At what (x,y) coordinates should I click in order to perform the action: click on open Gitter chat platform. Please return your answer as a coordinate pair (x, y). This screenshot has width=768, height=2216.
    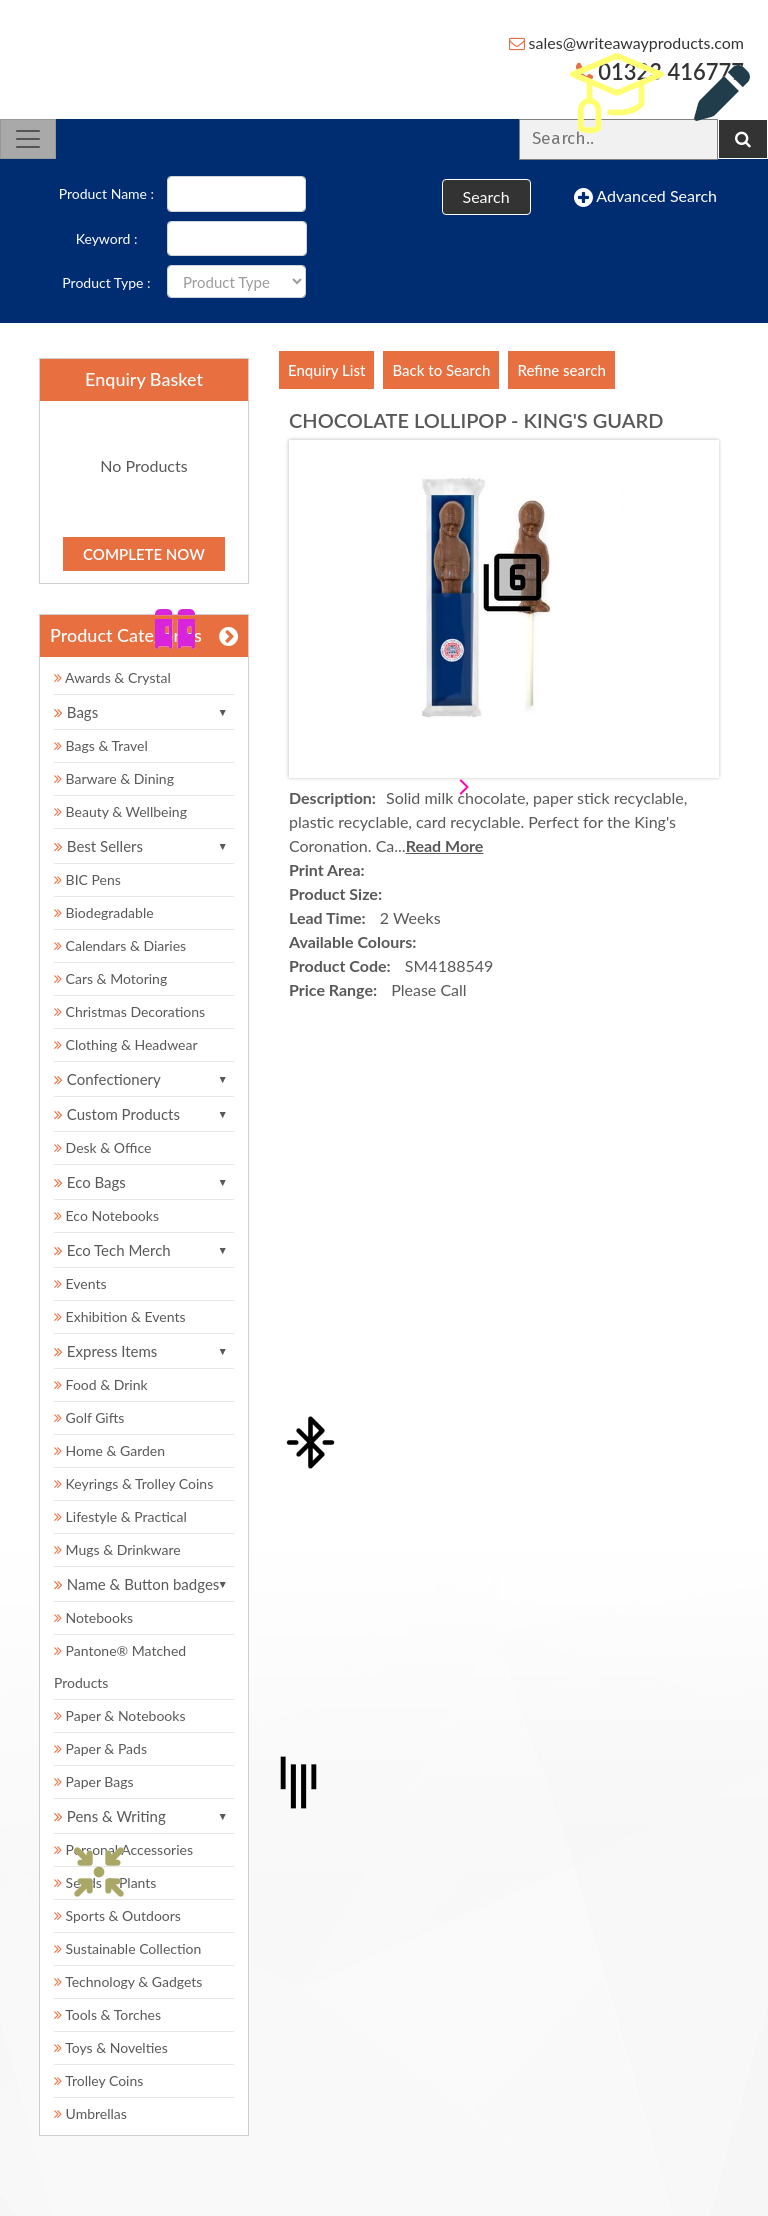
    Looking at the image, I should click on (298, 1782).